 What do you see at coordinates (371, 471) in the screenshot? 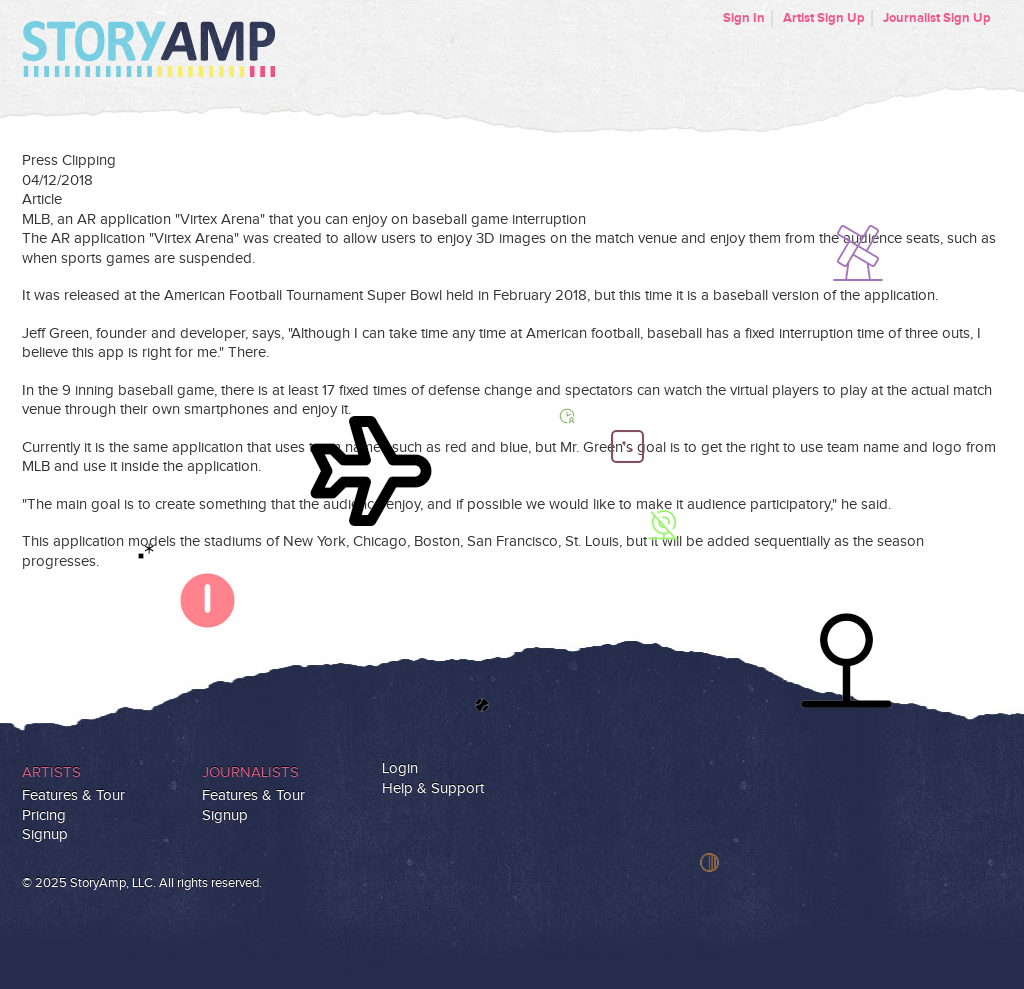
I see `enable airplane mode` at bounding box center [371, 471].